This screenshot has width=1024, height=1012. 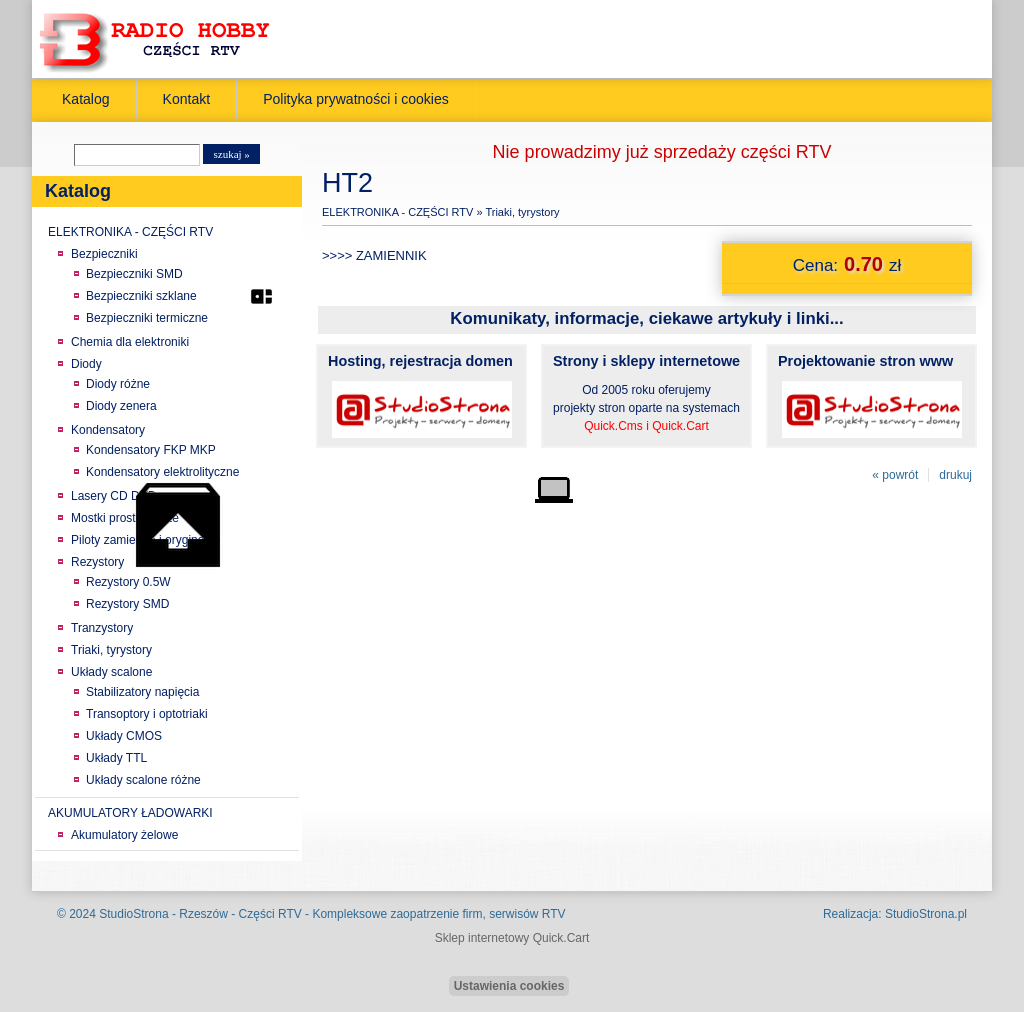 I want to click on access bento box or meal ordering feature, so click(x=261, y=296).